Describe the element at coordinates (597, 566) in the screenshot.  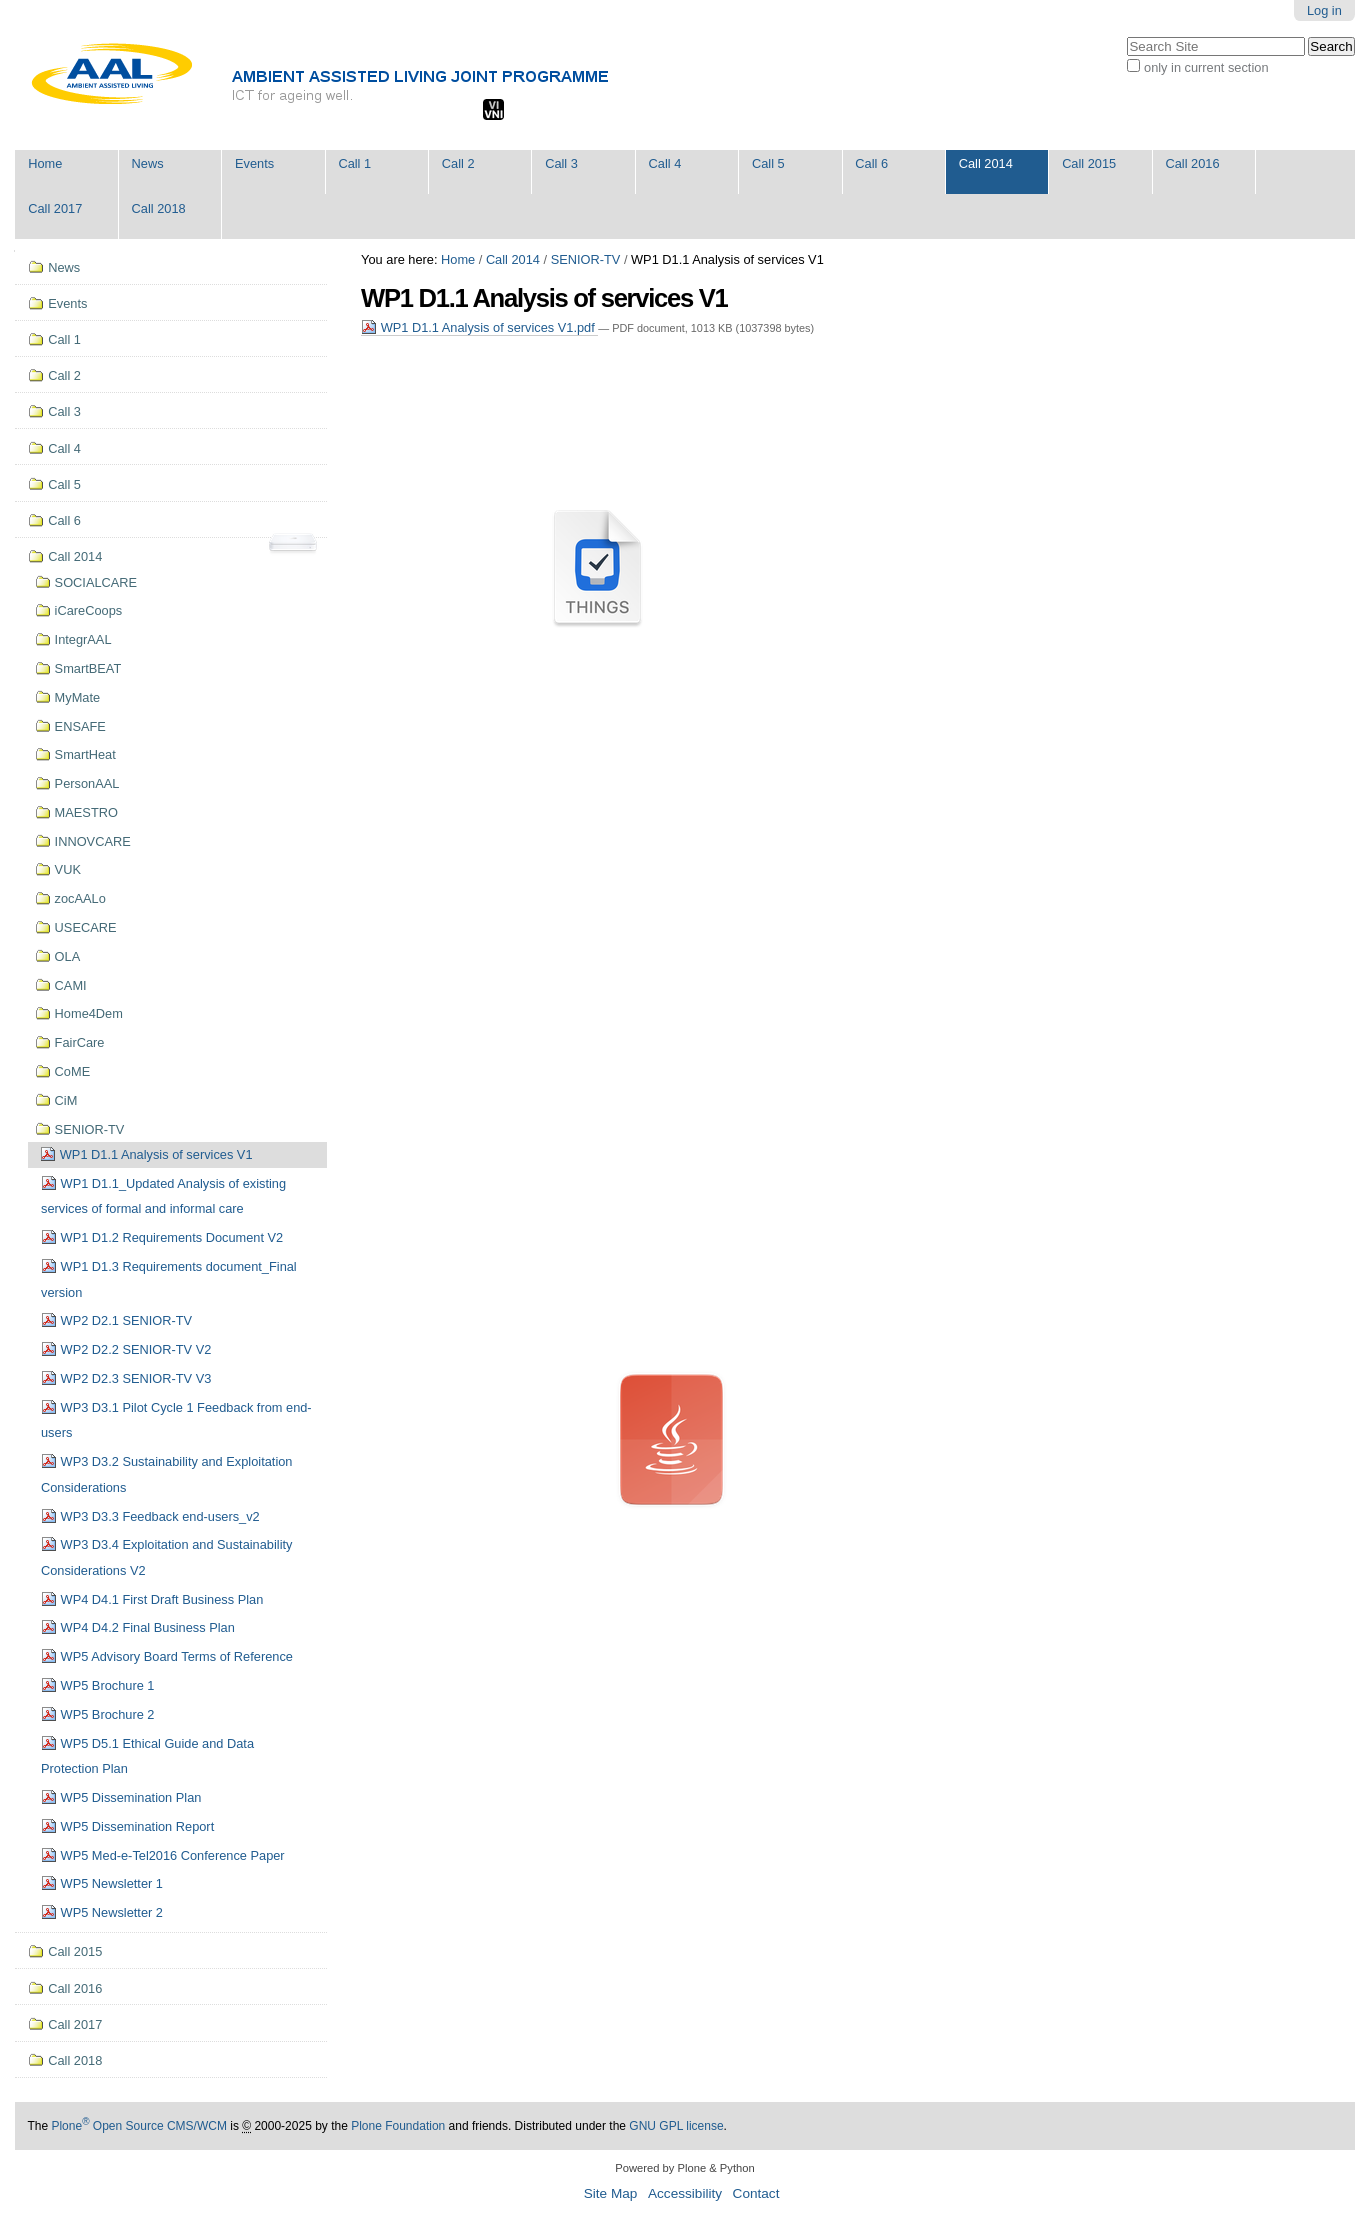
I see `things 3 database file or backup` at that location.